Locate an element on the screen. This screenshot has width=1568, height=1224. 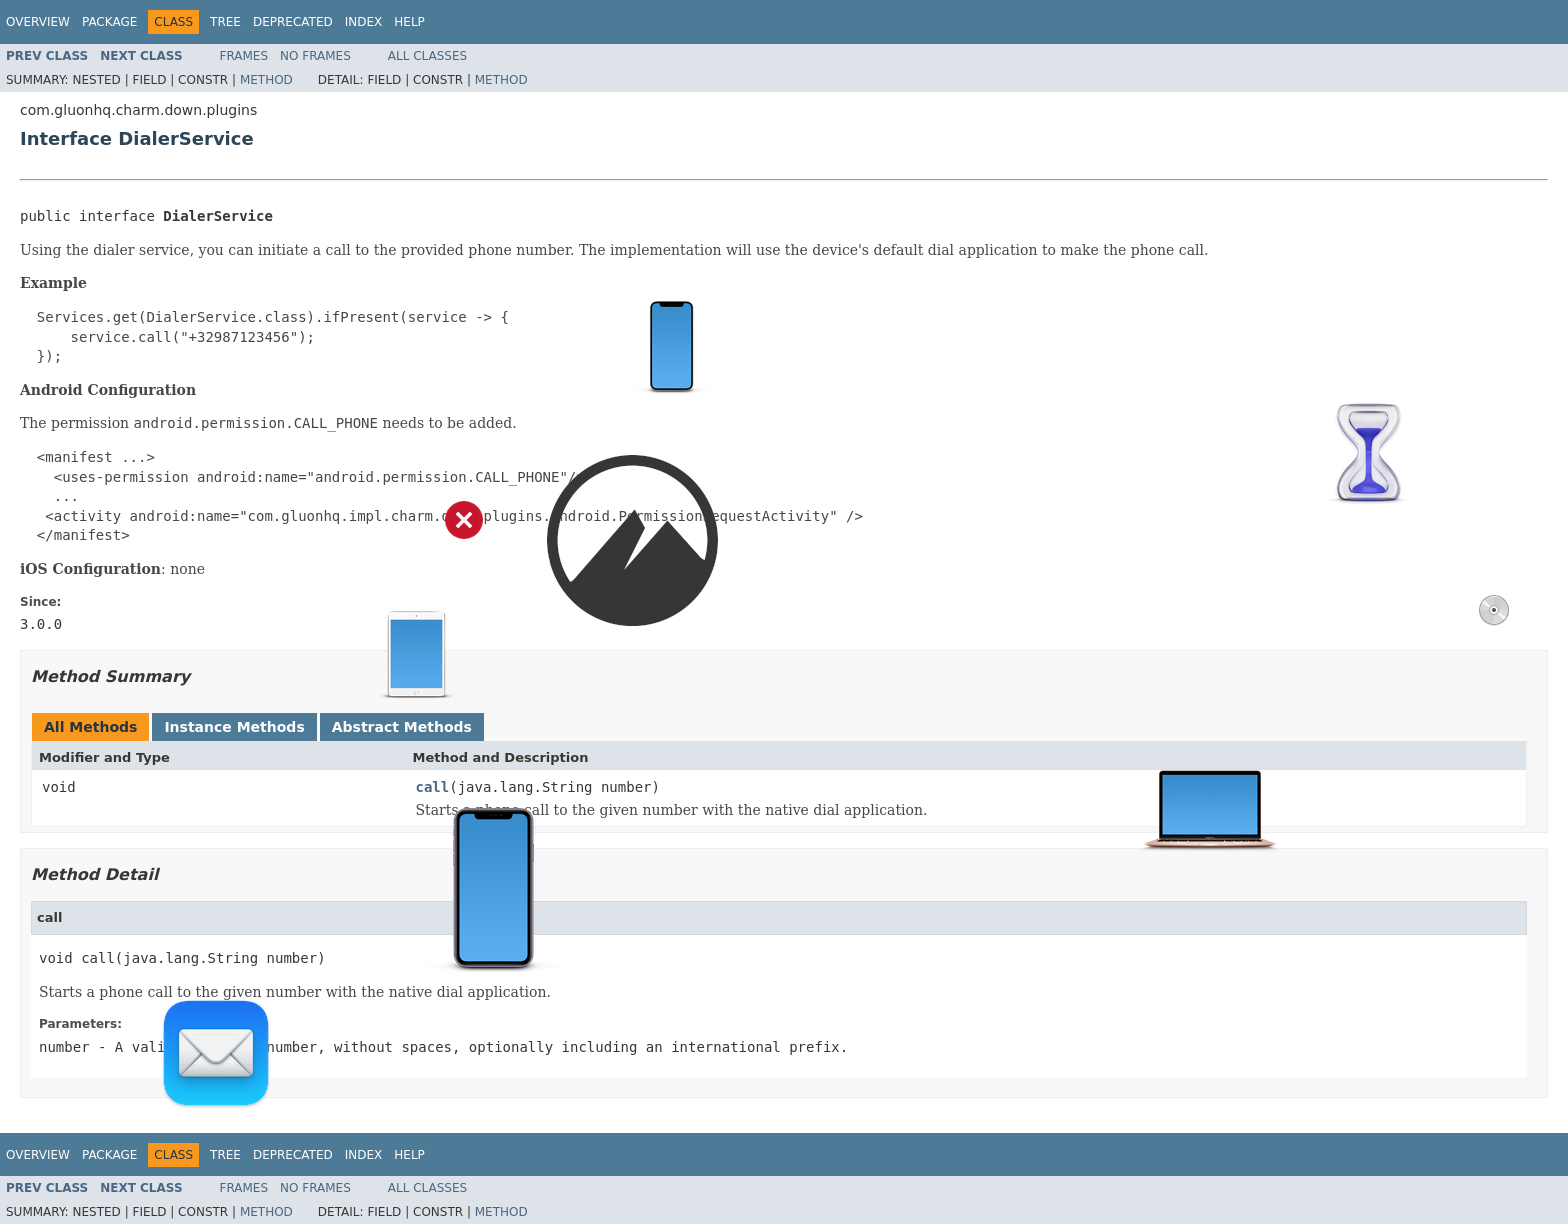
iPhone 12 mini device icon is located at coordinates (671, 347).